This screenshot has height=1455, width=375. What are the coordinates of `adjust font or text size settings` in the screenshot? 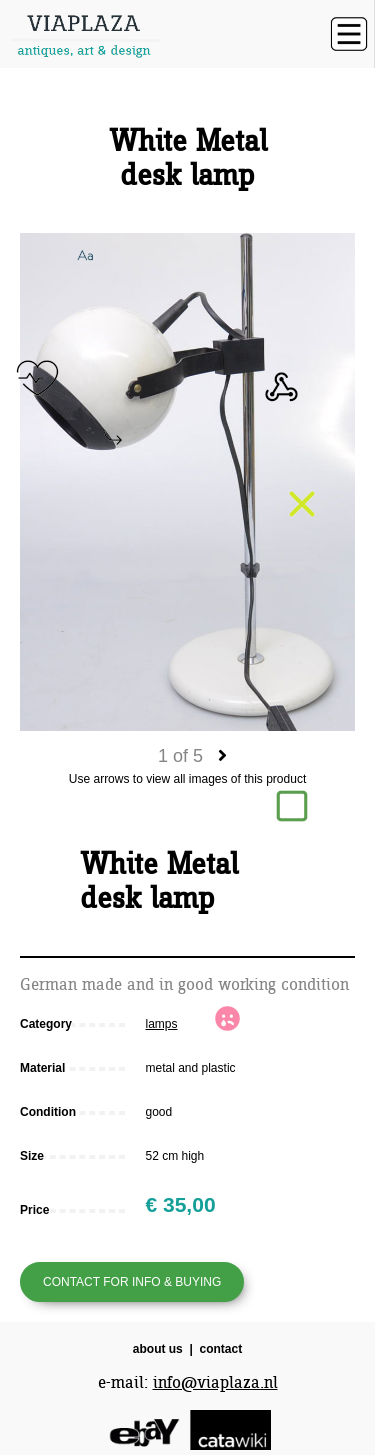 It's located at (85, 255).